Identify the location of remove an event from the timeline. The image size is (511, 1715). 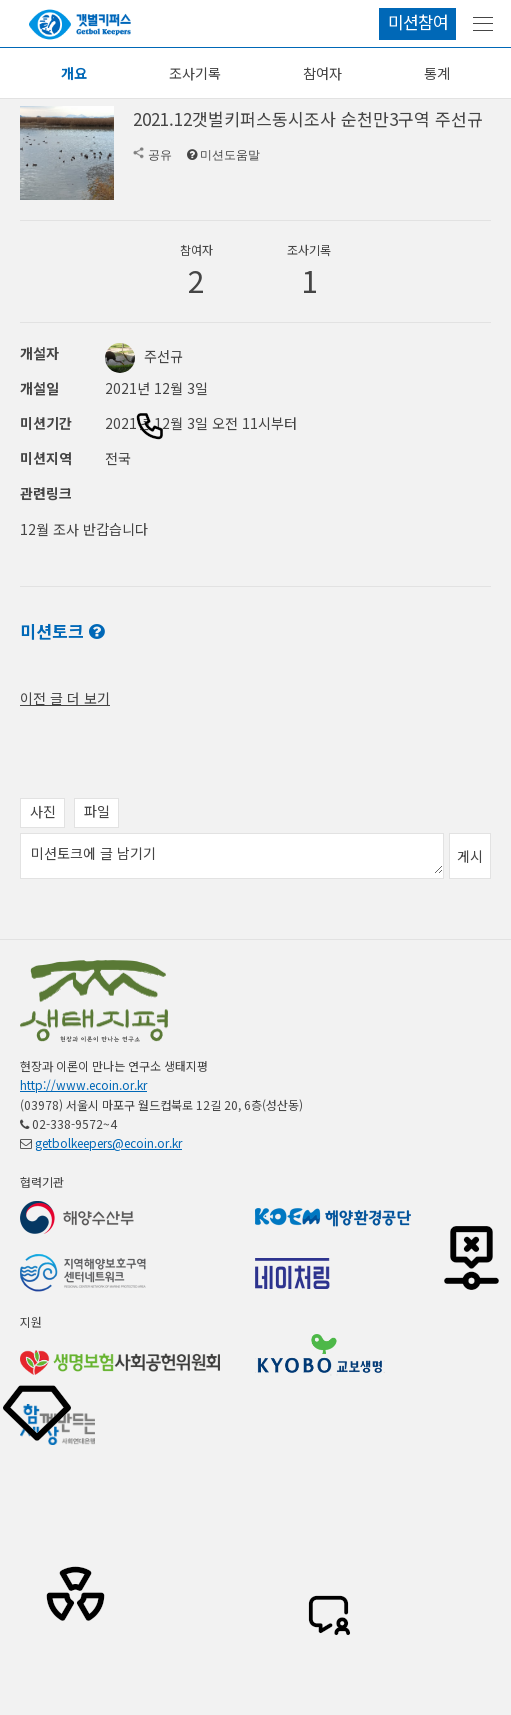
(471, 1256).